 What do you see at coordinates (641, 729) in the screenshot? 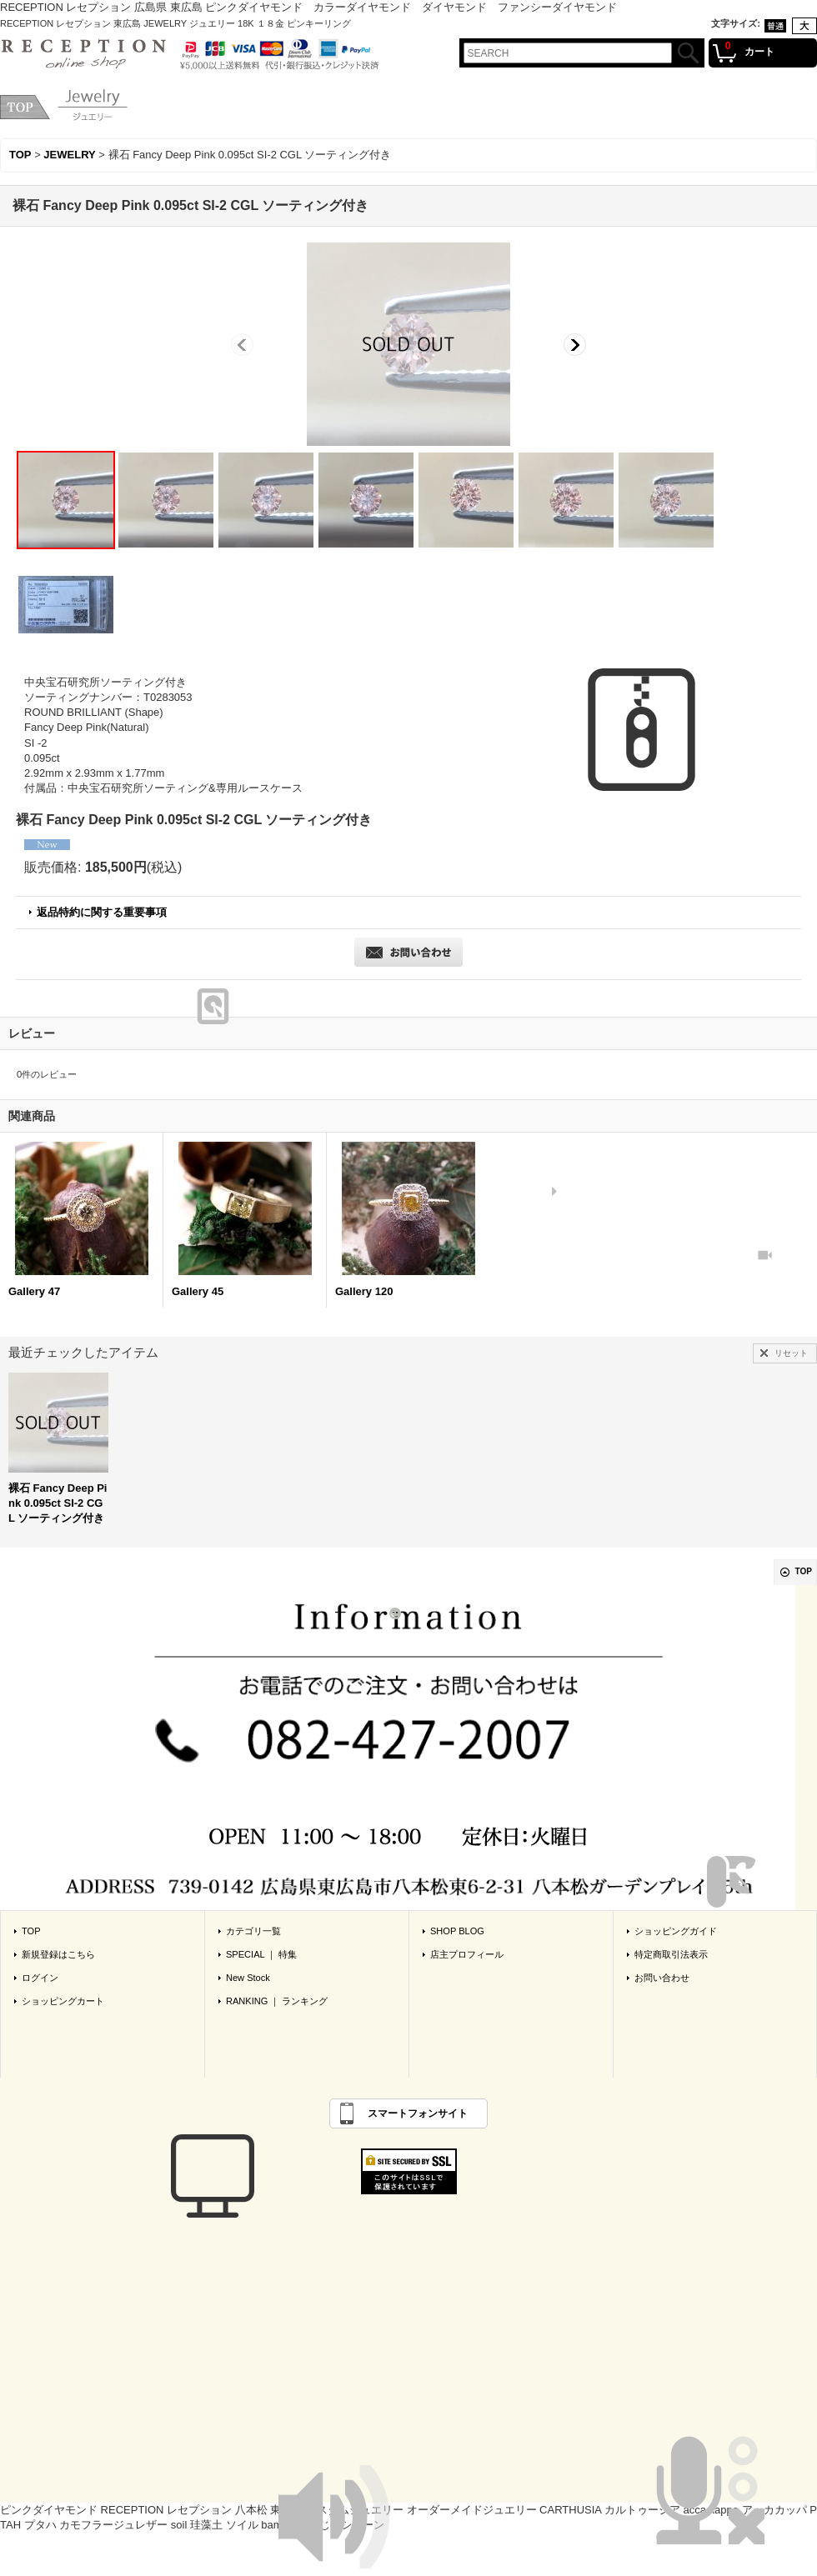
I see `open archive or compressed file manager` at bounding box center [641, 729].